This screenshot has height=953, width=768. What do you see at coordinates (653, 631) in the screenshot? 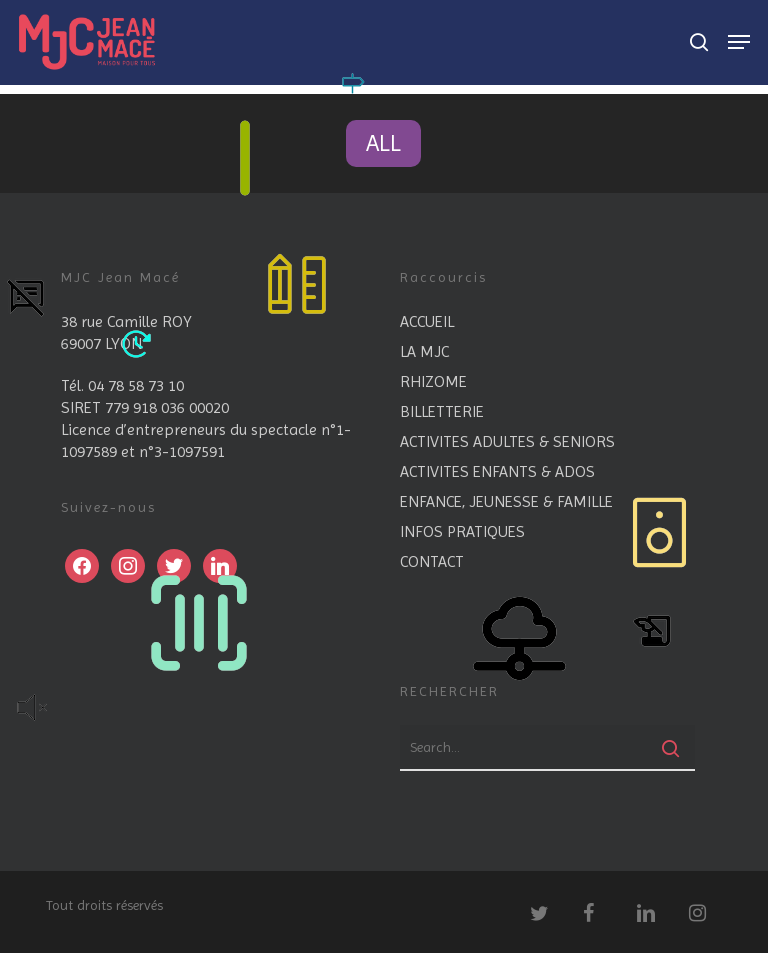
I see `view document history or revisions` at bounding box center [653, 631].